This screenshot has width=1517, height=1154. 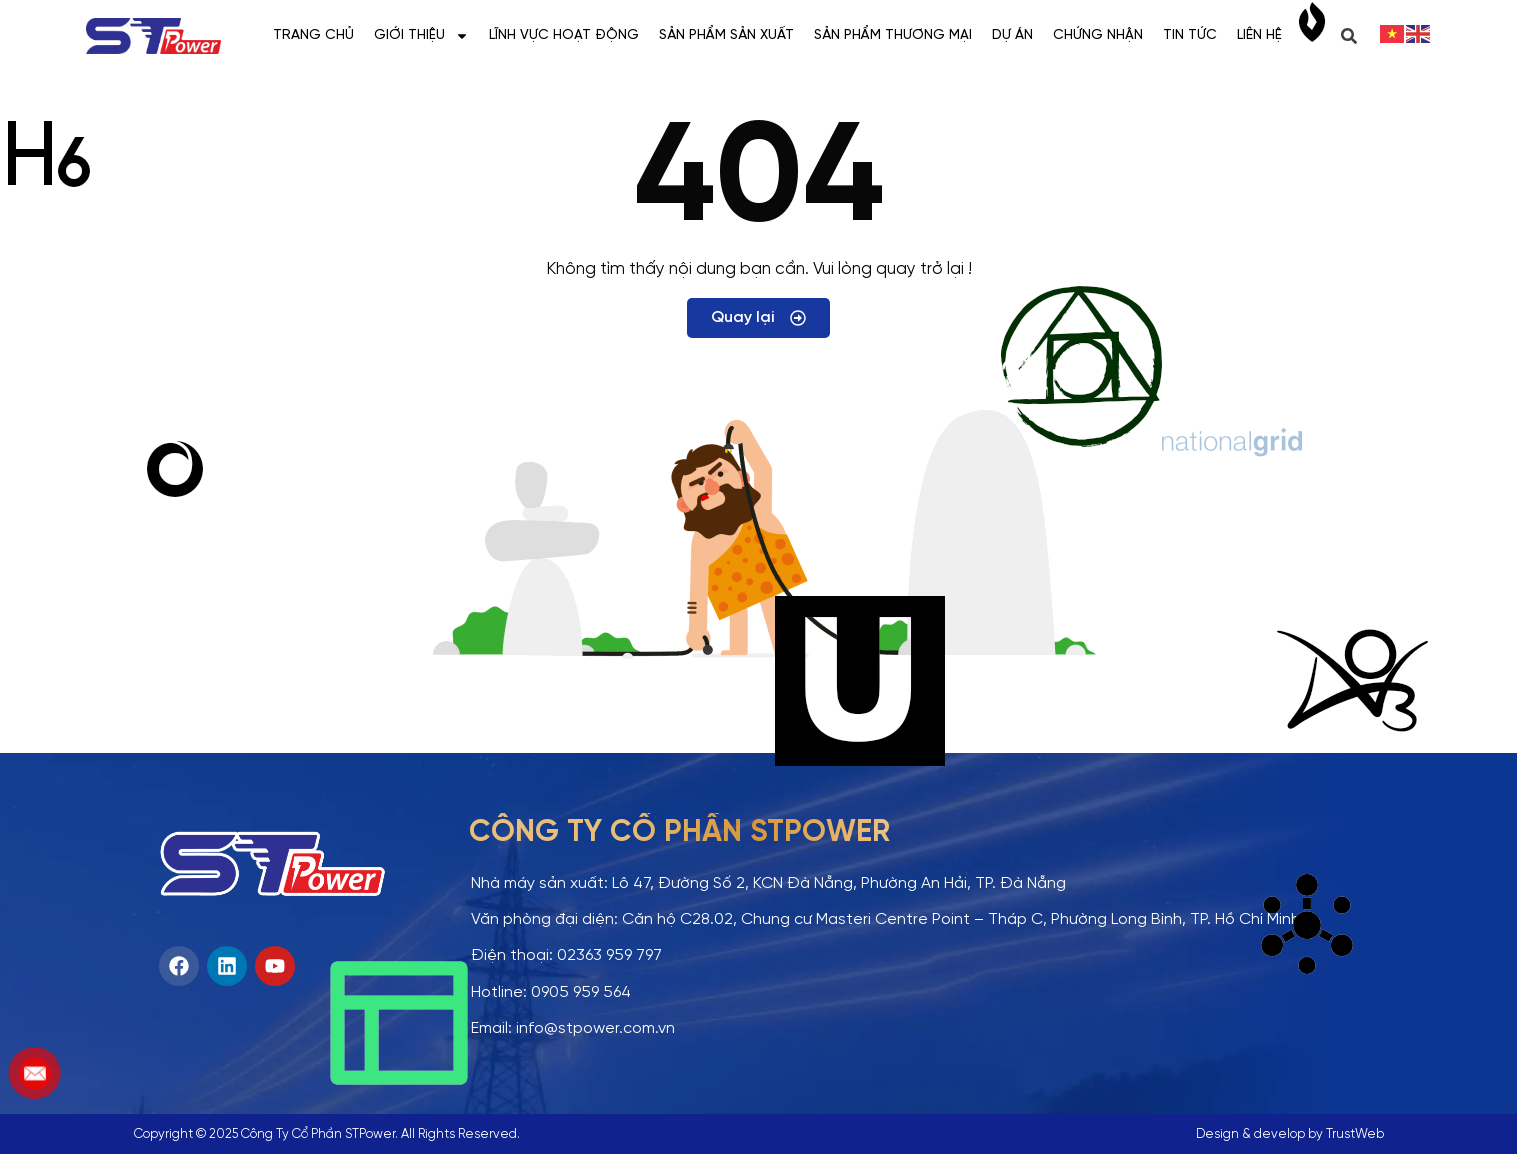 What do you see at coordinates (860, 681) in the screenshot?
I see `visit unpkg CDN service` at bounding box center [860, 681].